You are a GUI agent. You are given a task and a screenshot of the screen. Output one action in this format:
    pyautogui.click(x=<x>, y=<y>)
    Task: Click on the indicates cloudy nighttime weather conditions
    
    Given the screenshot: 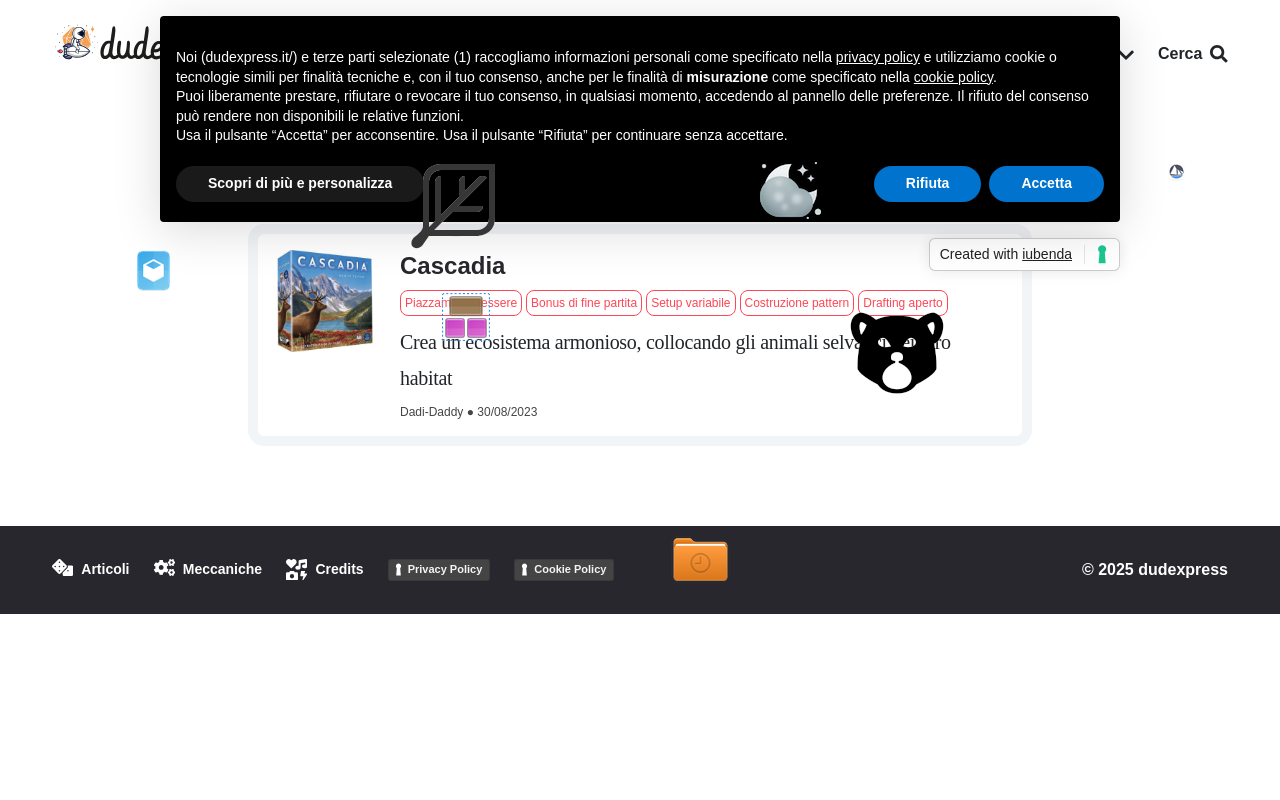 What is the action you would take?
    pyautogui.click(x=790, y=190)
    